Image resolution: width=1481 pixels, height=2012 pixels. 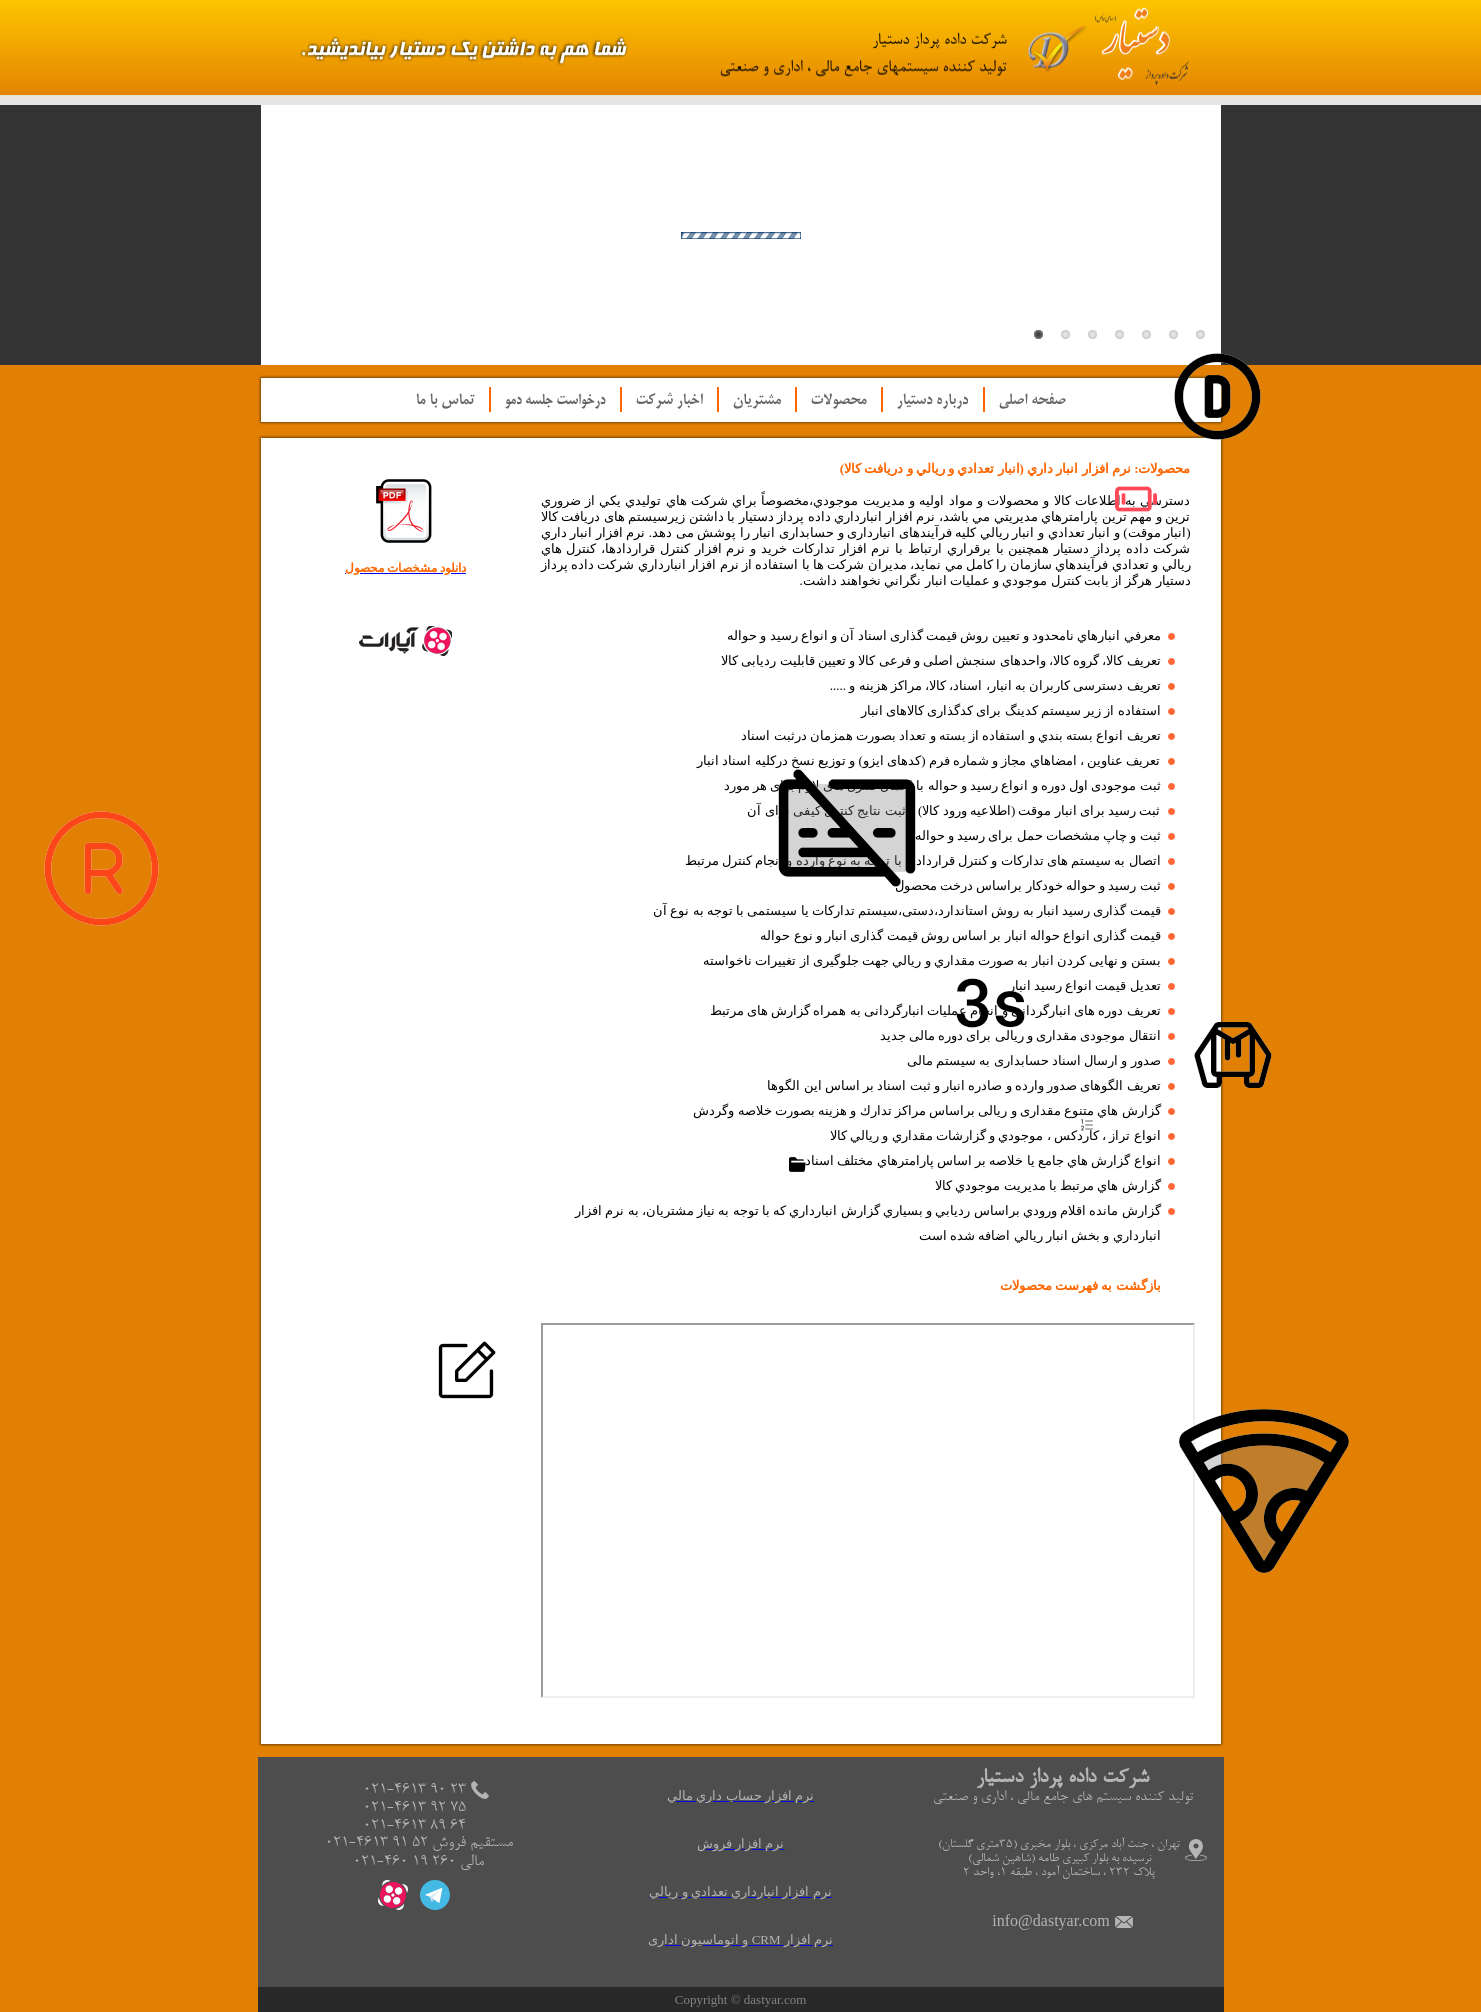 What do you see at coordinates (1087, 1125) in the screenshot?
I see `create a numbered list` at bounding box center [1087, 1125].